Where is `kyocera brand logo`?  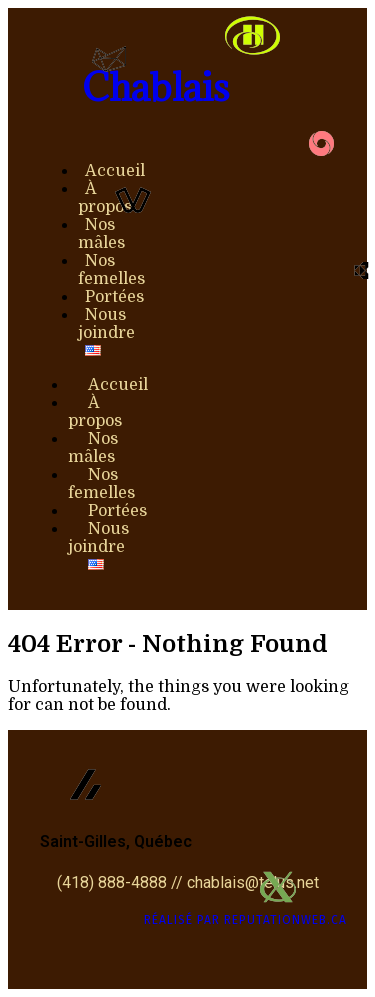
kyocera brand logo is located at coordinates (361, 270).